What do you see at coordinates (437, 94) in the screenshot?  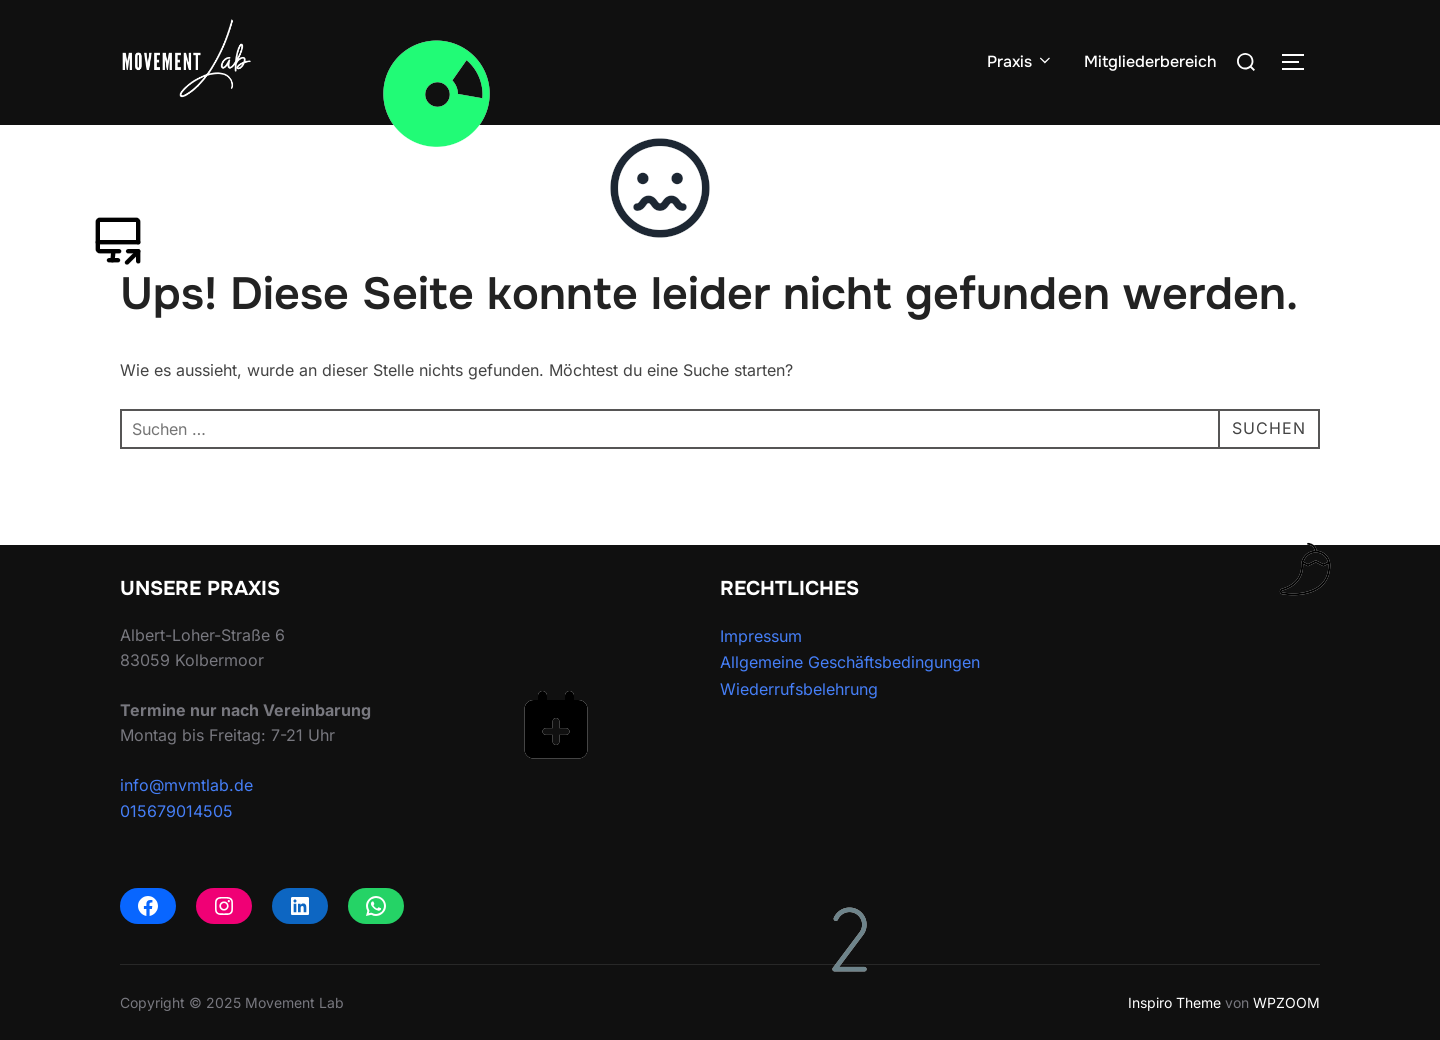 I see `play or access music library` at bounding box center [437, 94].